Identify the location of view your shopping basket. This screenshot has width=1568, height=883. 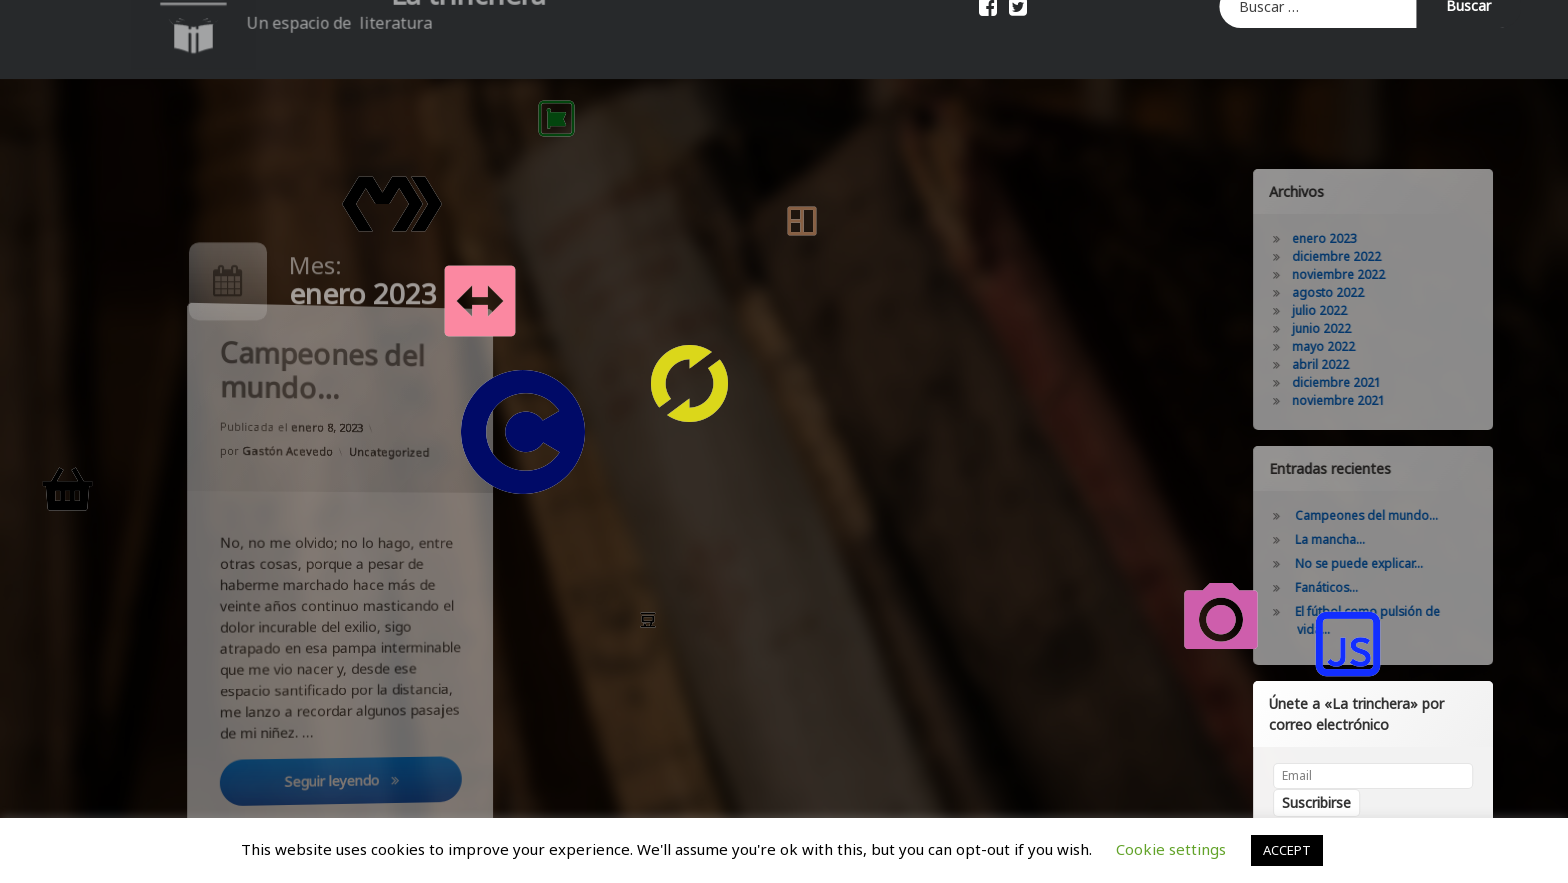
(67, 488).